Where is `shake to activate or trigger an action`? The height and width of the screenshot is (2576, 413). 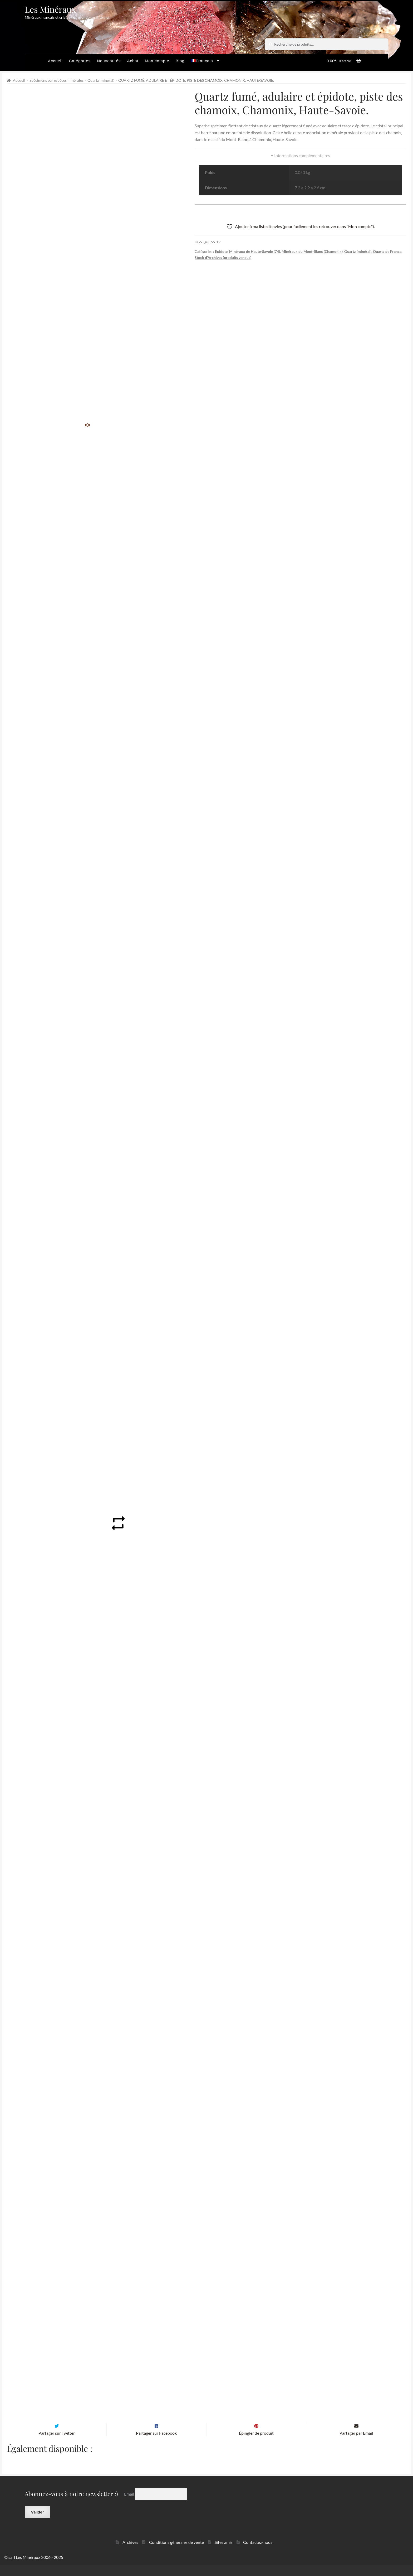
shake to activate or trigger an action is located at coordinates (87, 425).